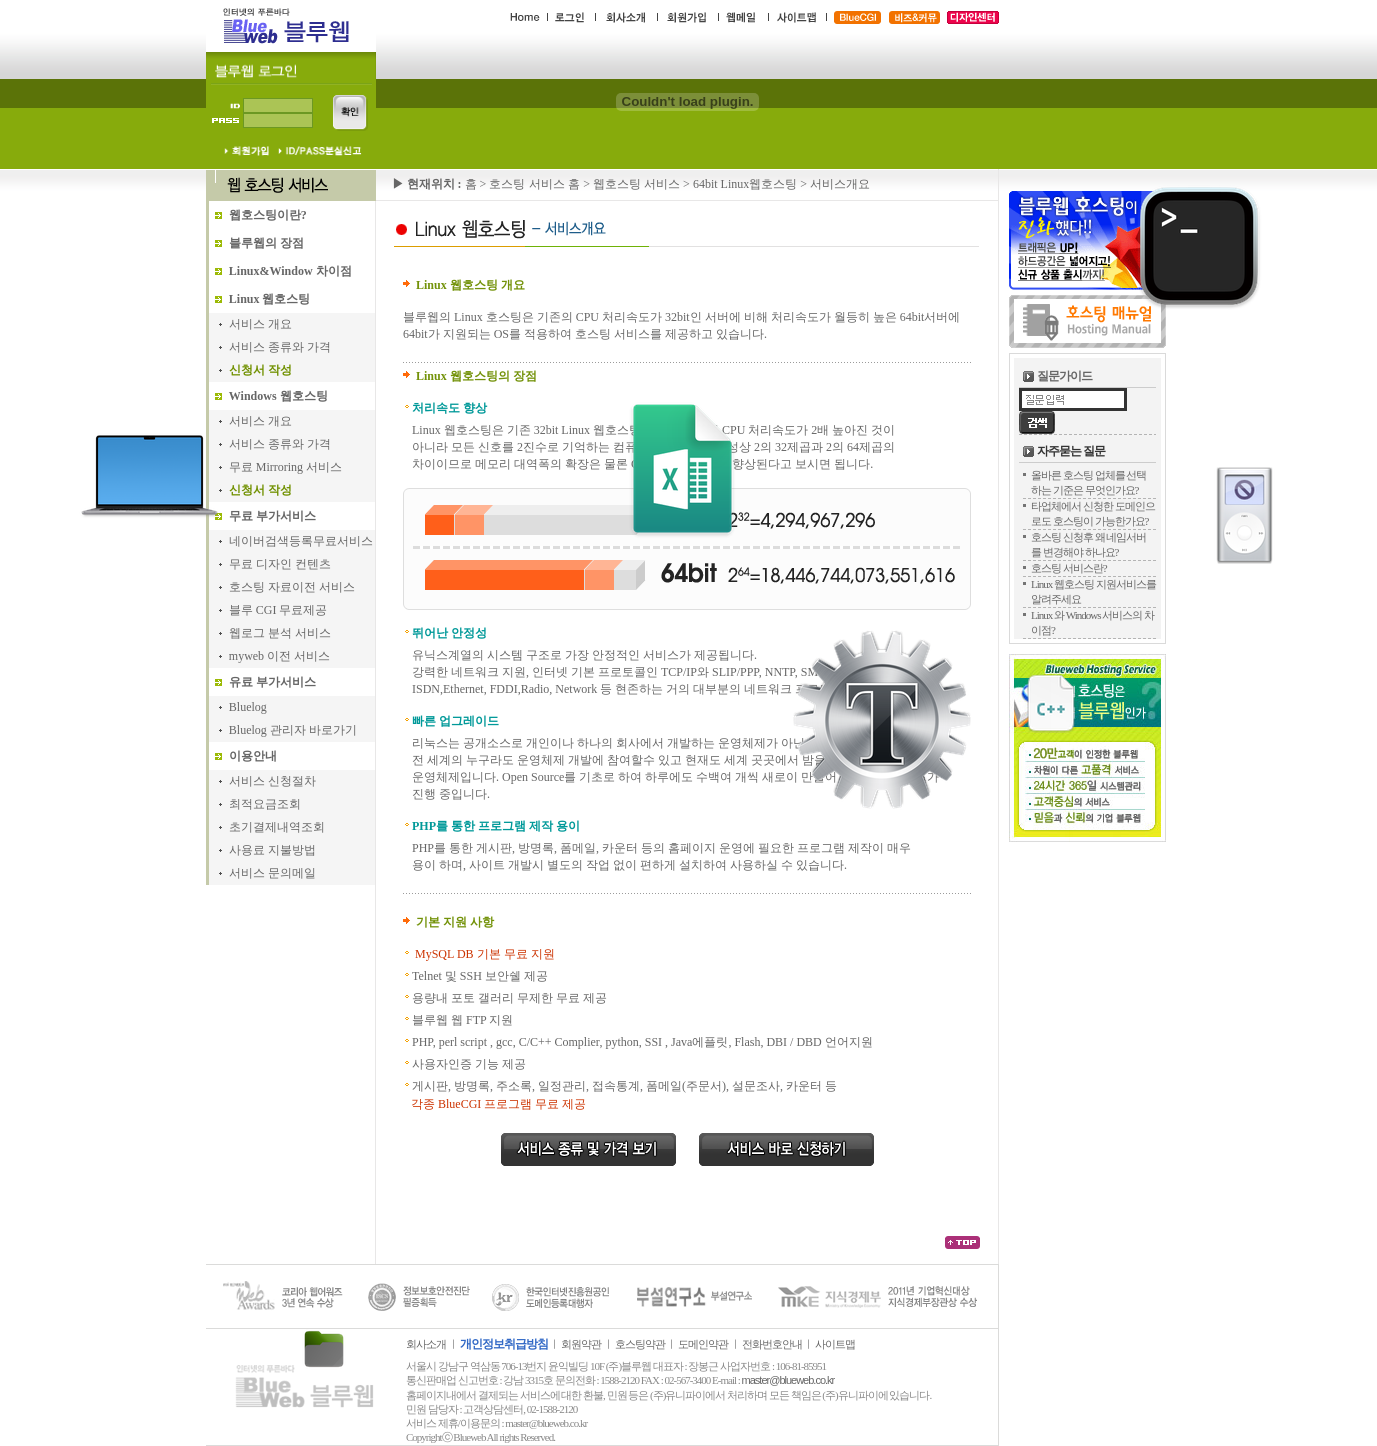 This screenshot has width=1377, height=1446. What do you see at coordinates (882, 720) in the screenshot?
I see `access text behavior settings in iMovie` at bounding box center [882, 720].